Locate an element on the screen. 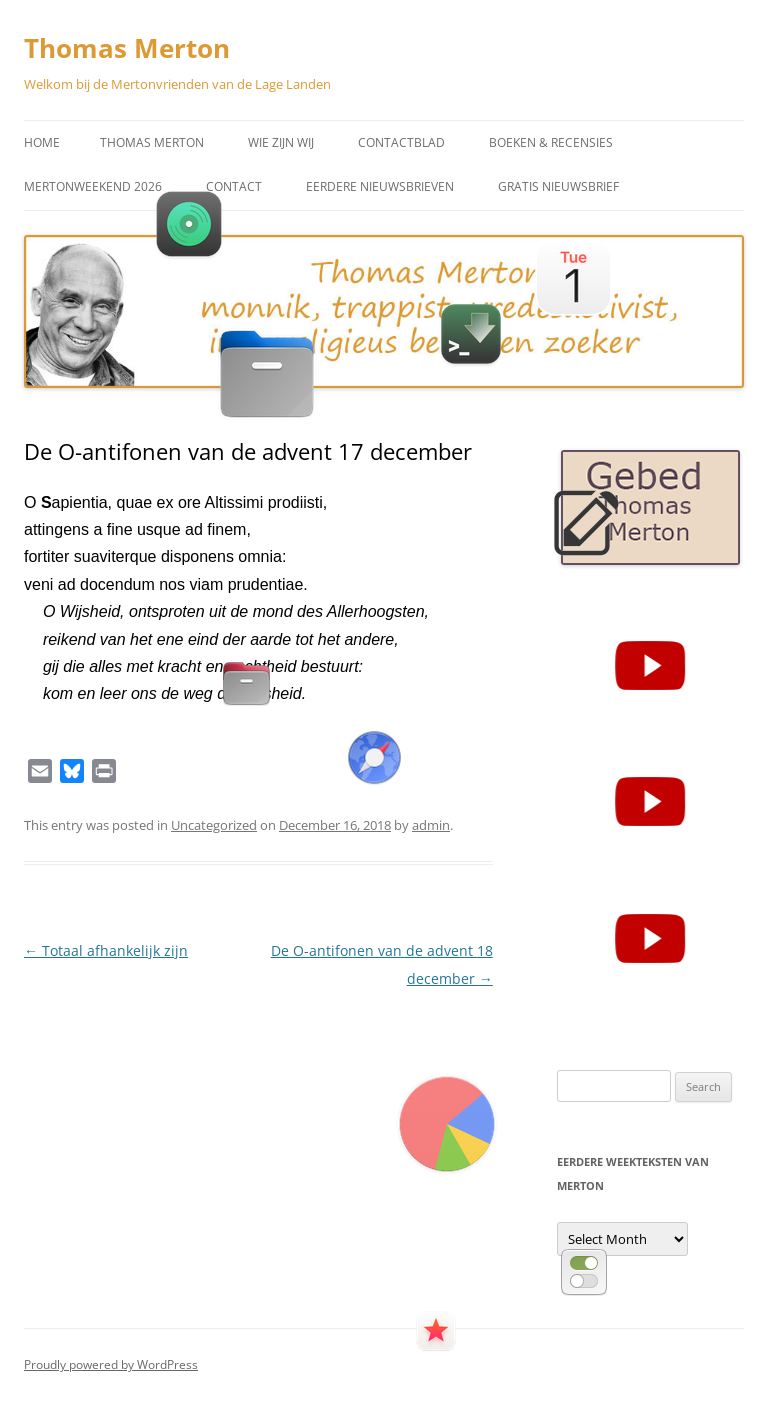 The height and width of the screenshot is (1401, 768). open bookmarks manager app is located at coordinates (436, 1331).